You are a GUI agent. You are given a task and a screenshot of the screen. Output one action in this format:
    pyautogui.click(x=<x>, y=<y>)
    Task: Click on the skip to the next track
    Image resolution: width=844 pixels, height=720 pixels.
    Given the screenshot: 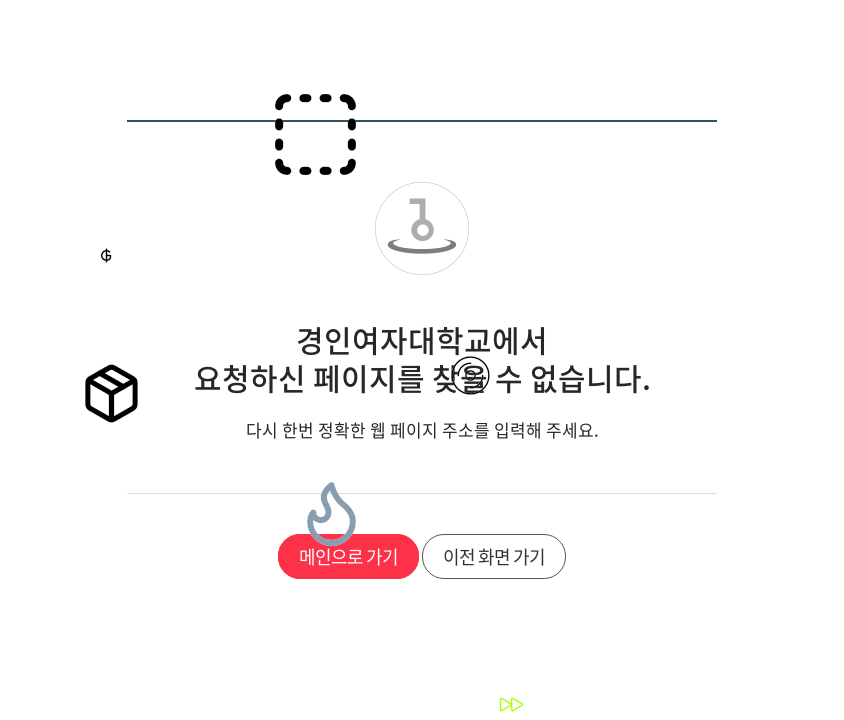 What is the action you would take?
    pyautogui.click(x=511, y=704)
    